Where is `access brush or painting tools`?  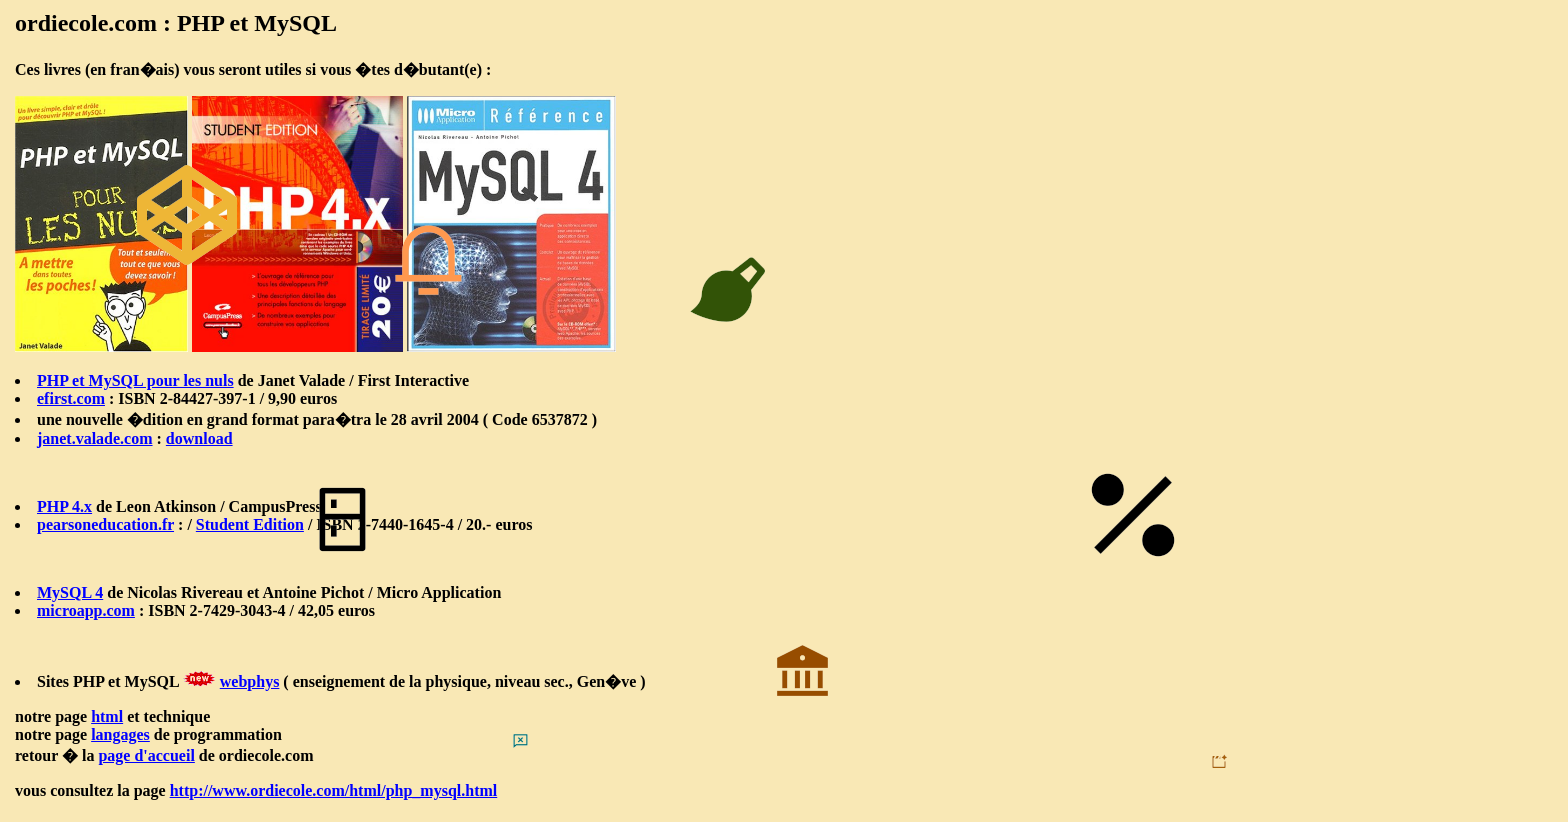
access brush or painting tools is located at coordinates (728, 291).